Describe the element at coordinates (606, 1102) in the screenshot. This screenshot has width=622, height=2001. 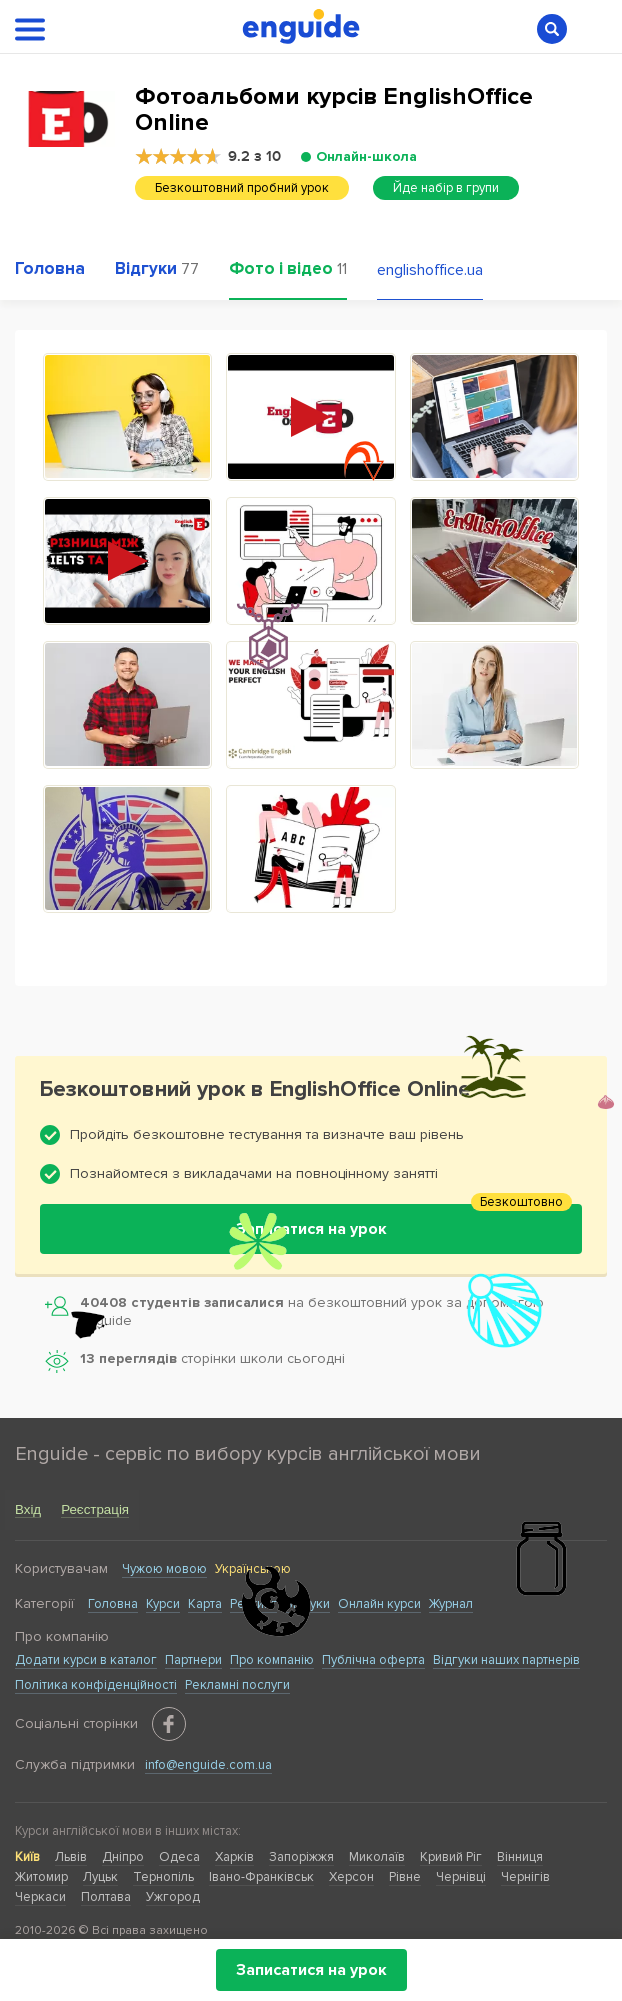
I see `select dumpling or bao item in a food game` at that location.